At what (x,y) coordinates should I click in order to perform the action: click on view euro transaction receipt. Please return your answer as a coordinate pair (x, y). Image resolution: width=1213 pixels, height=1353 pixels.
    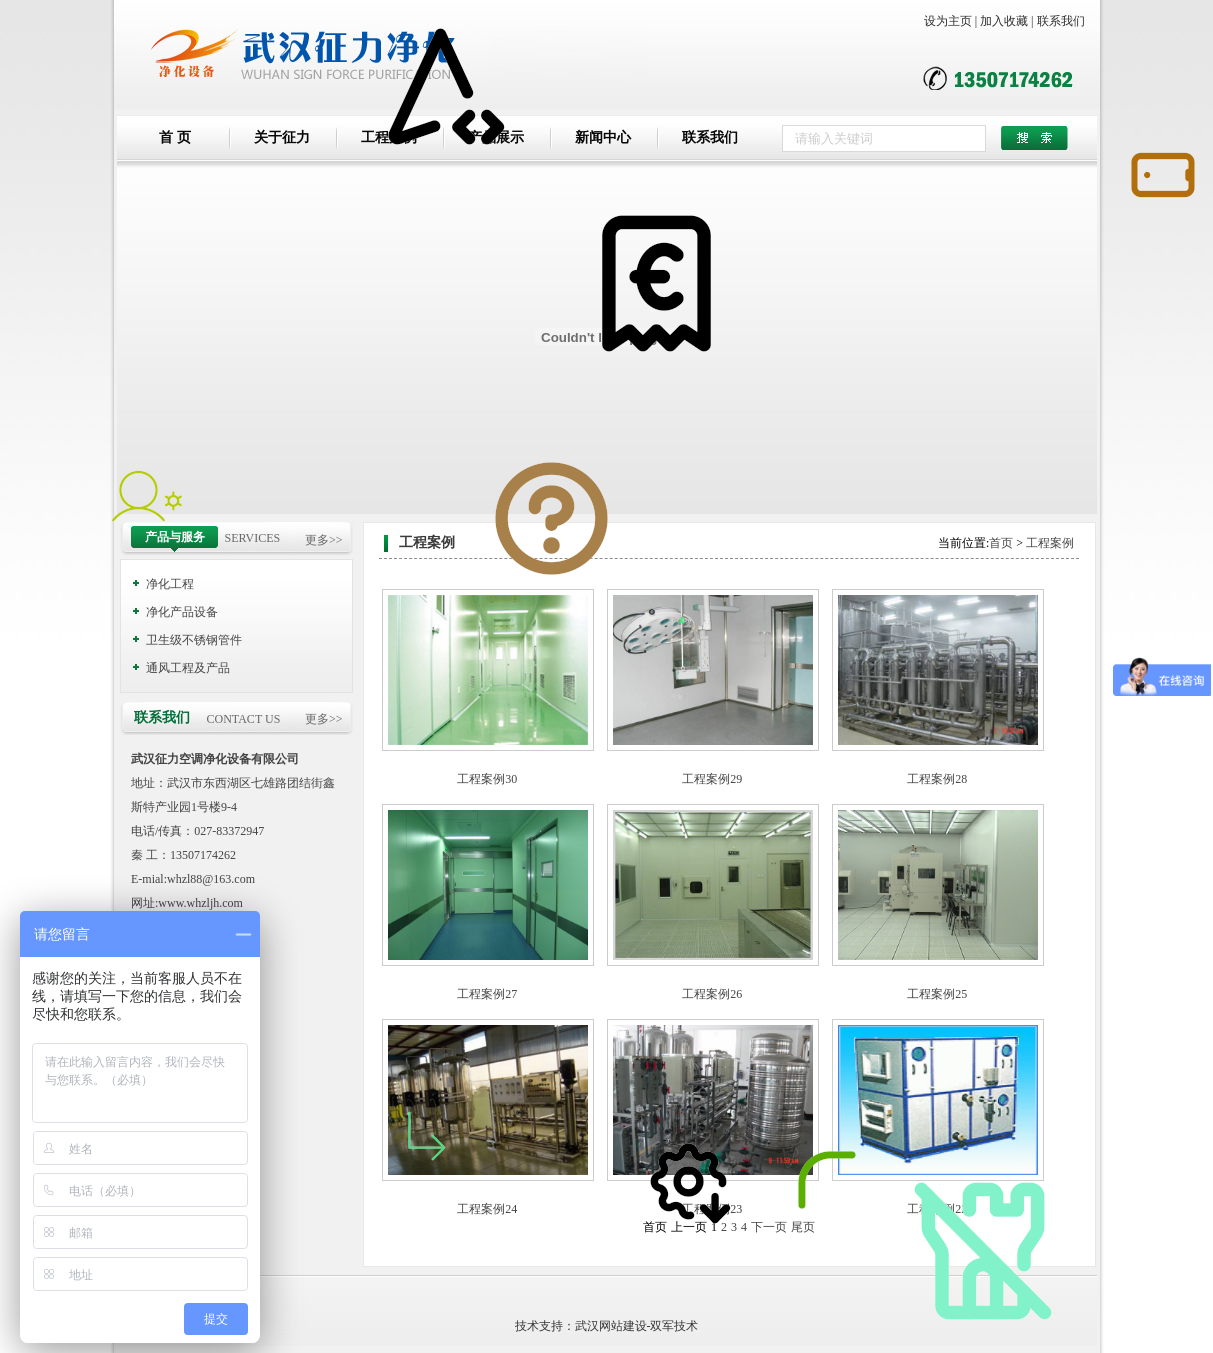
    Looking at the image, I should click on (656, 283).